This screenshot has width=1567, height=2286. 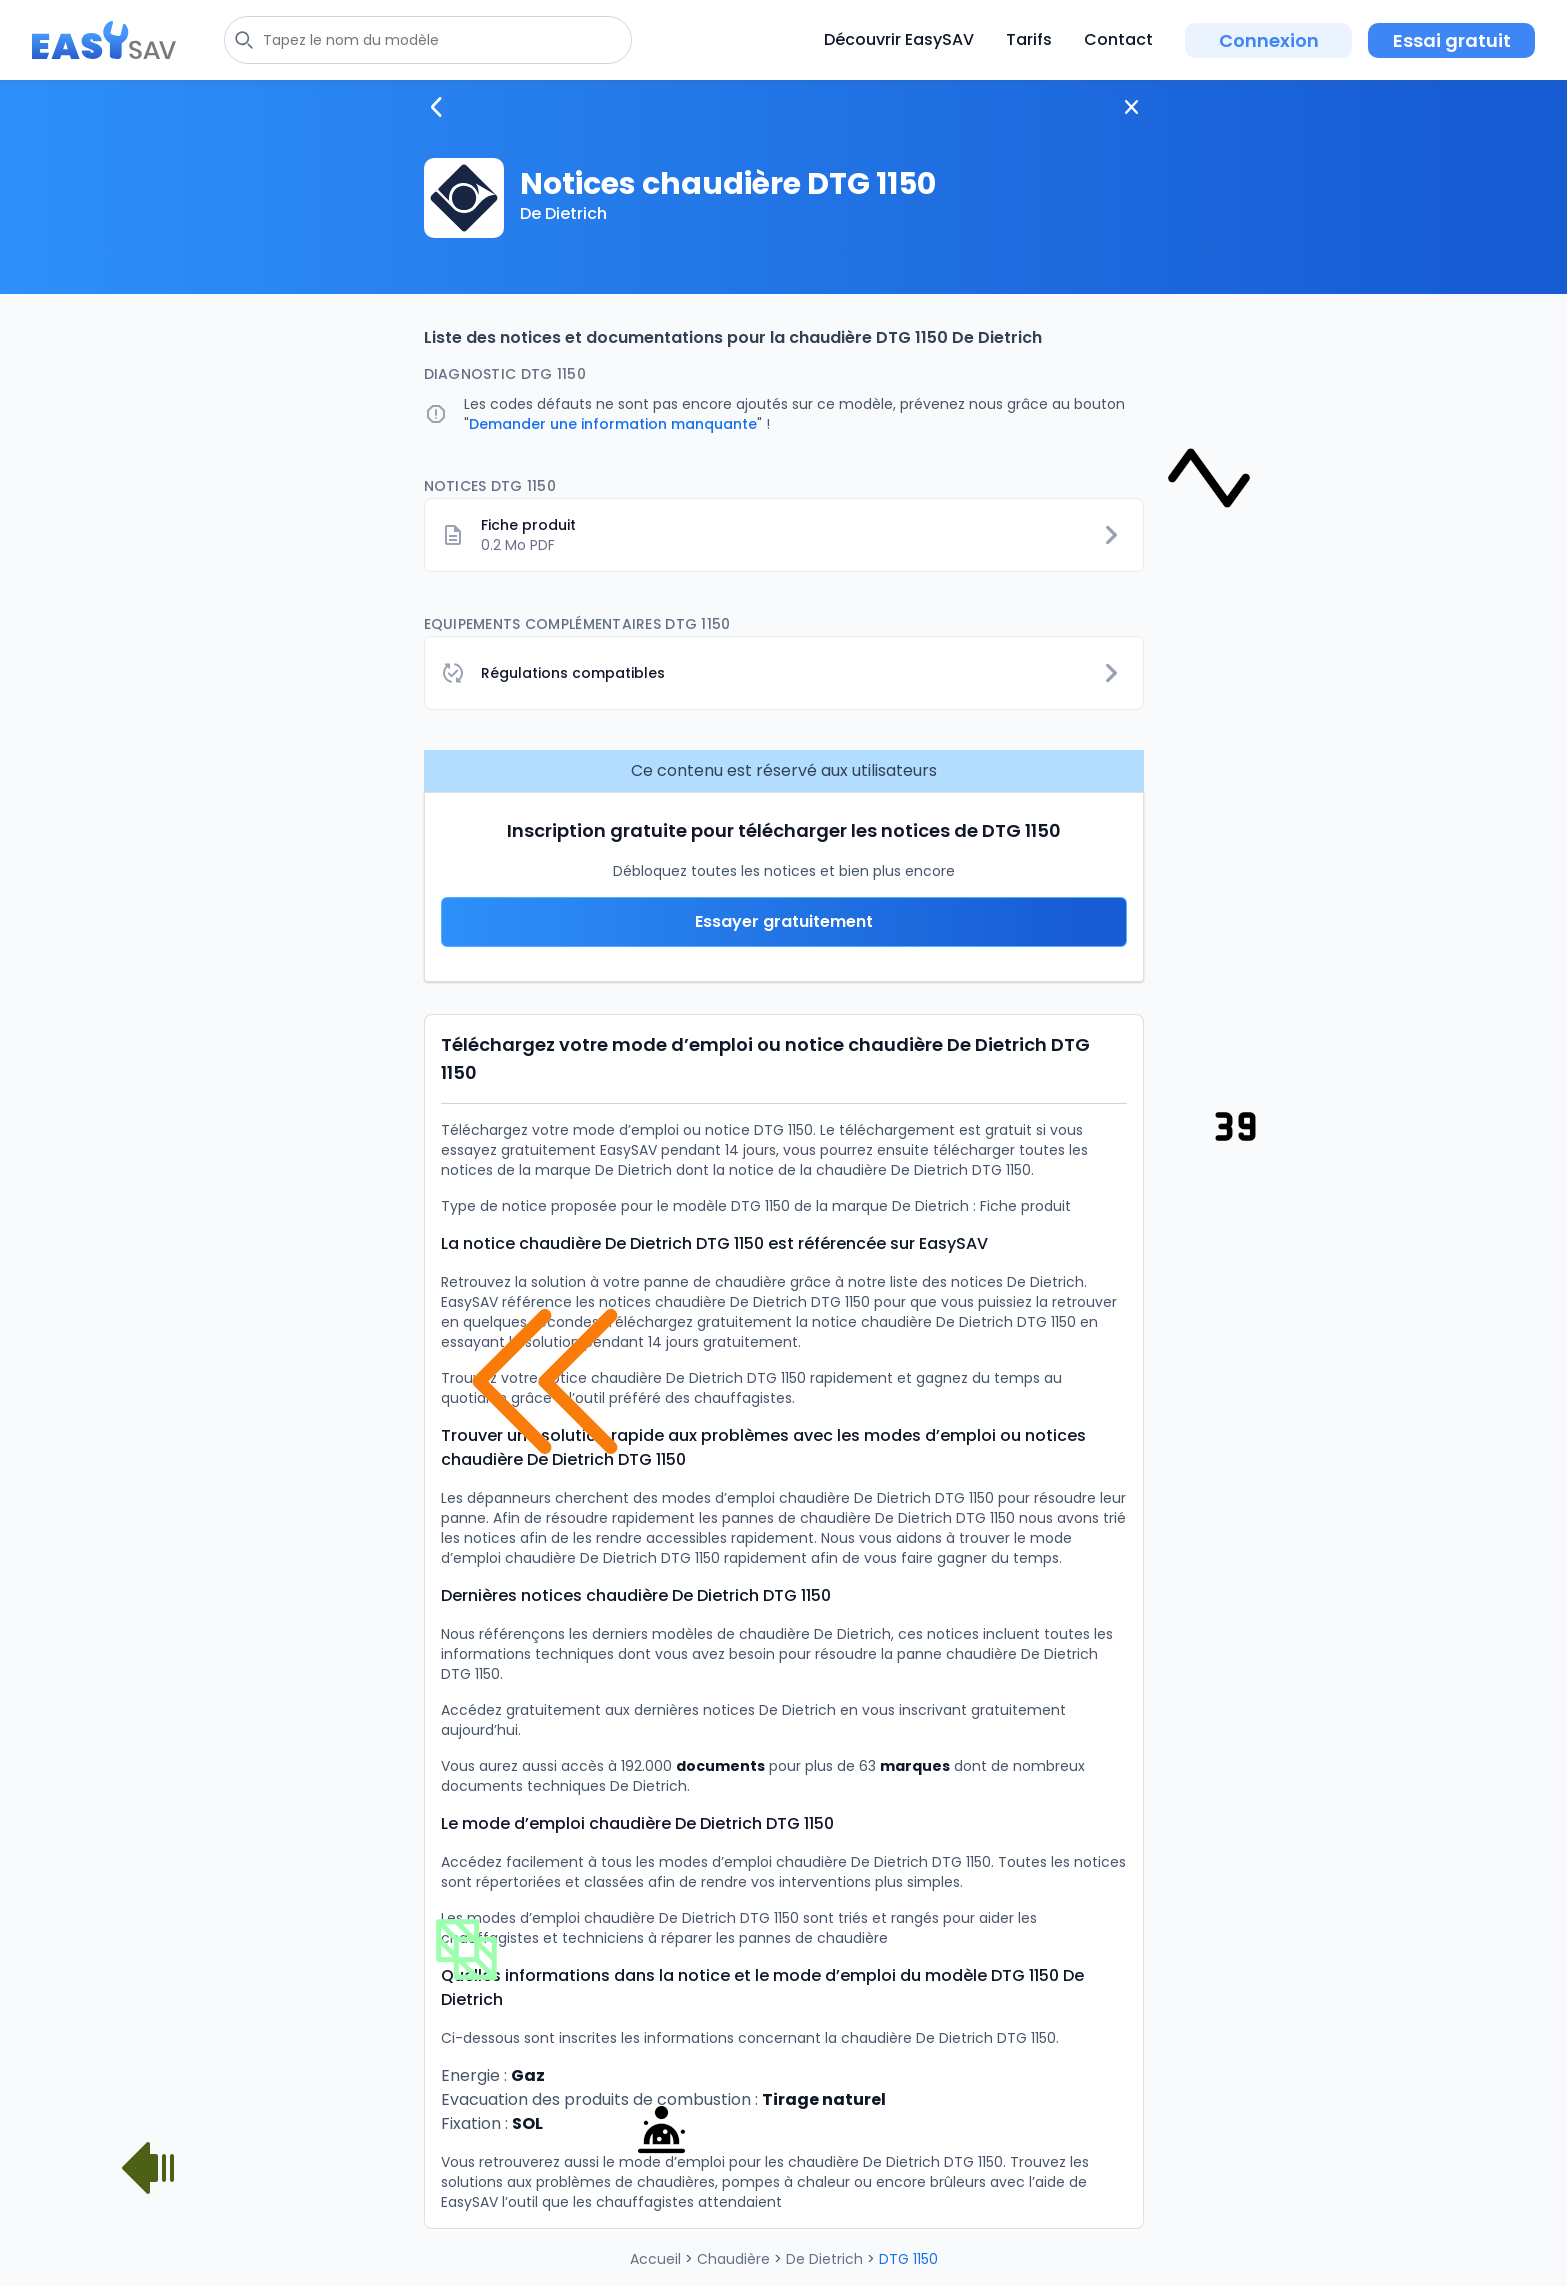 I want to click on go back to the beginning, so click(x=551, y=1381).